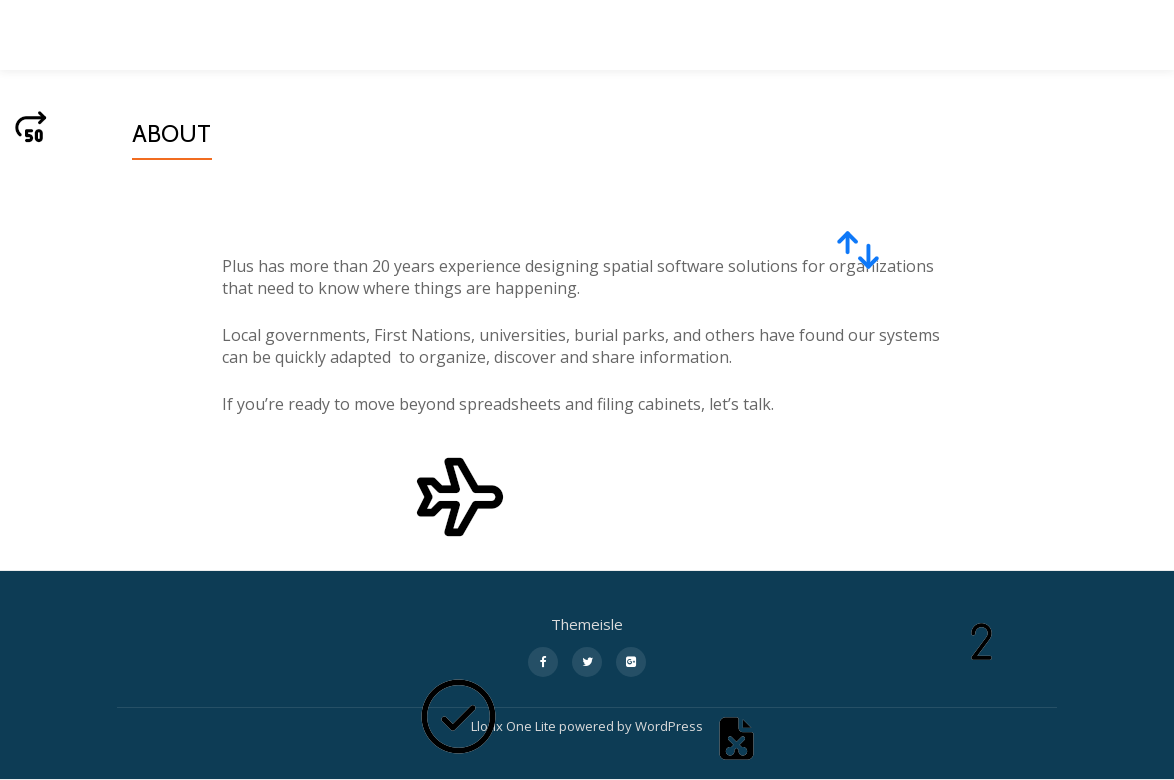  I want to click on indicates step 2 in a multi-step process, so click(981, 641).